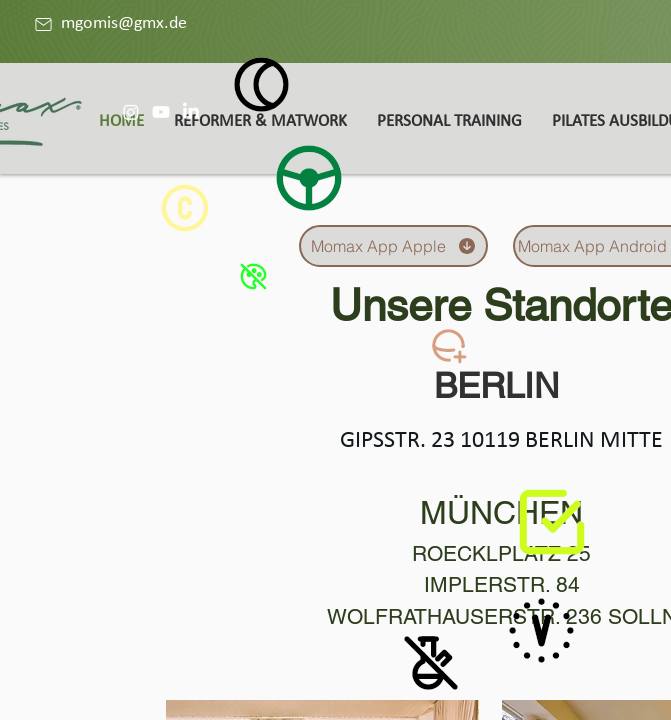 The image size is (671, 720). Describe the element at coordinates (448, 345) in the screenshot. I see `add a new globe or world location` at that location.